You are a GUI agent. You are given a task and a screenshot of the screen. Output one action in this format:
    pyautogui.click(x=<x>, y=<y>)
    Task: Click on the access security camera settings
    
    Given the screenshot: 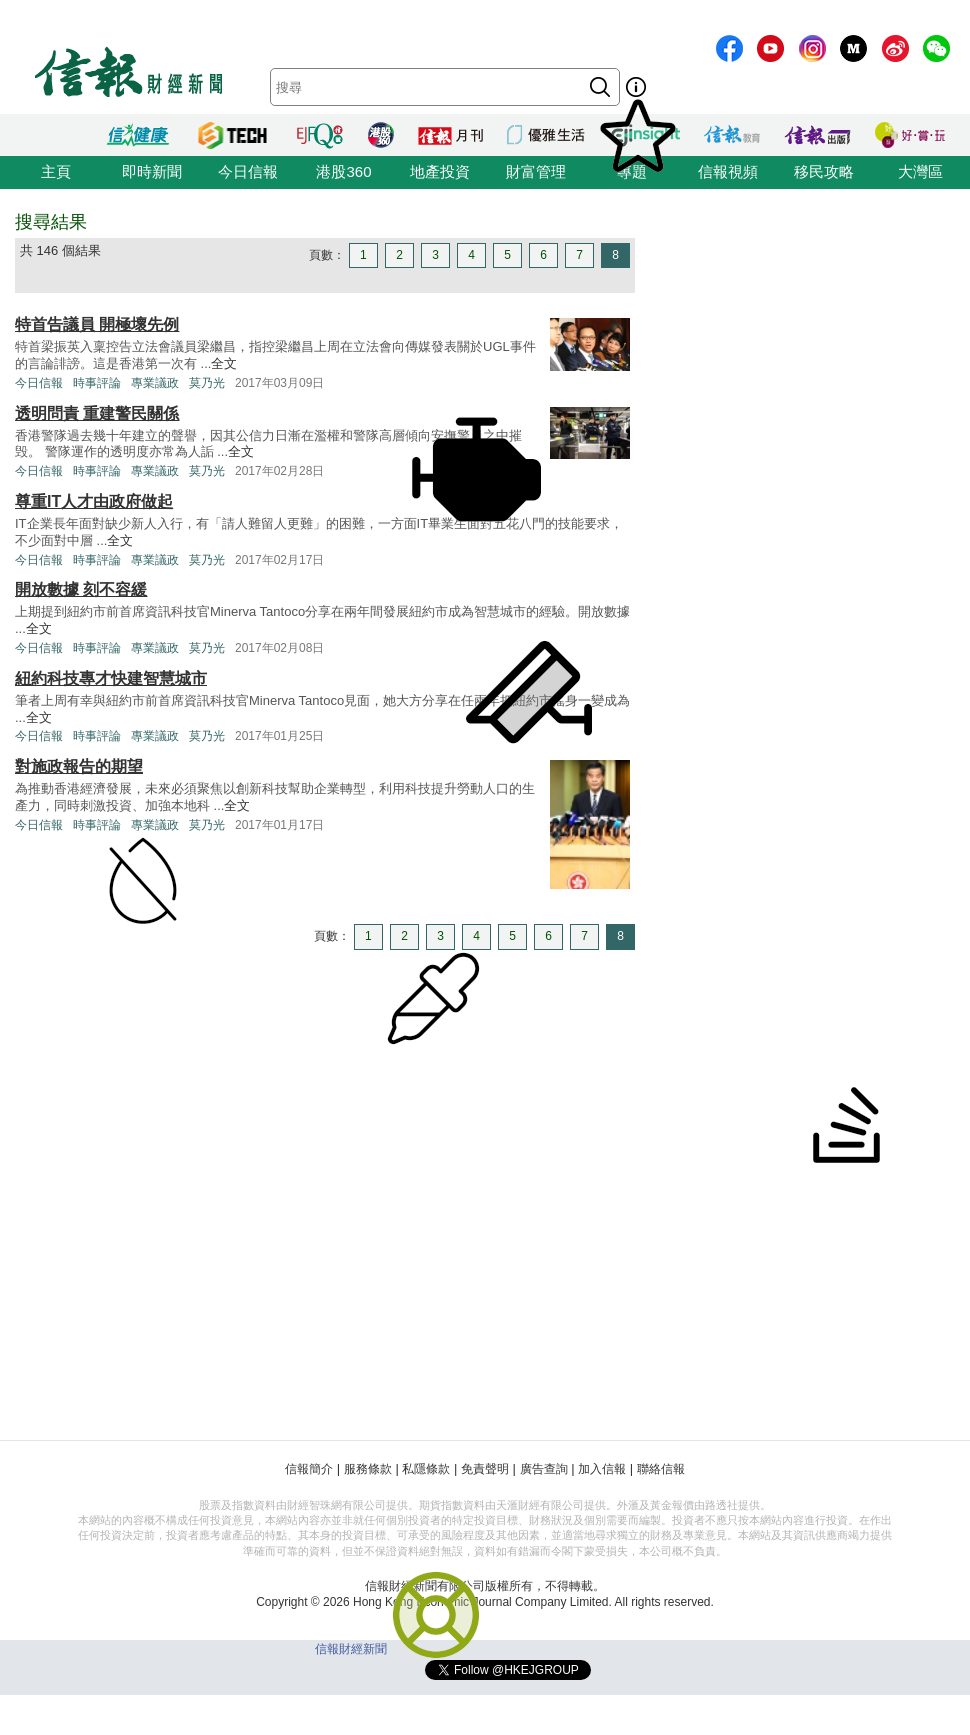 What is the action you would take?
    pyautogui.click(x=529, y=700)
    